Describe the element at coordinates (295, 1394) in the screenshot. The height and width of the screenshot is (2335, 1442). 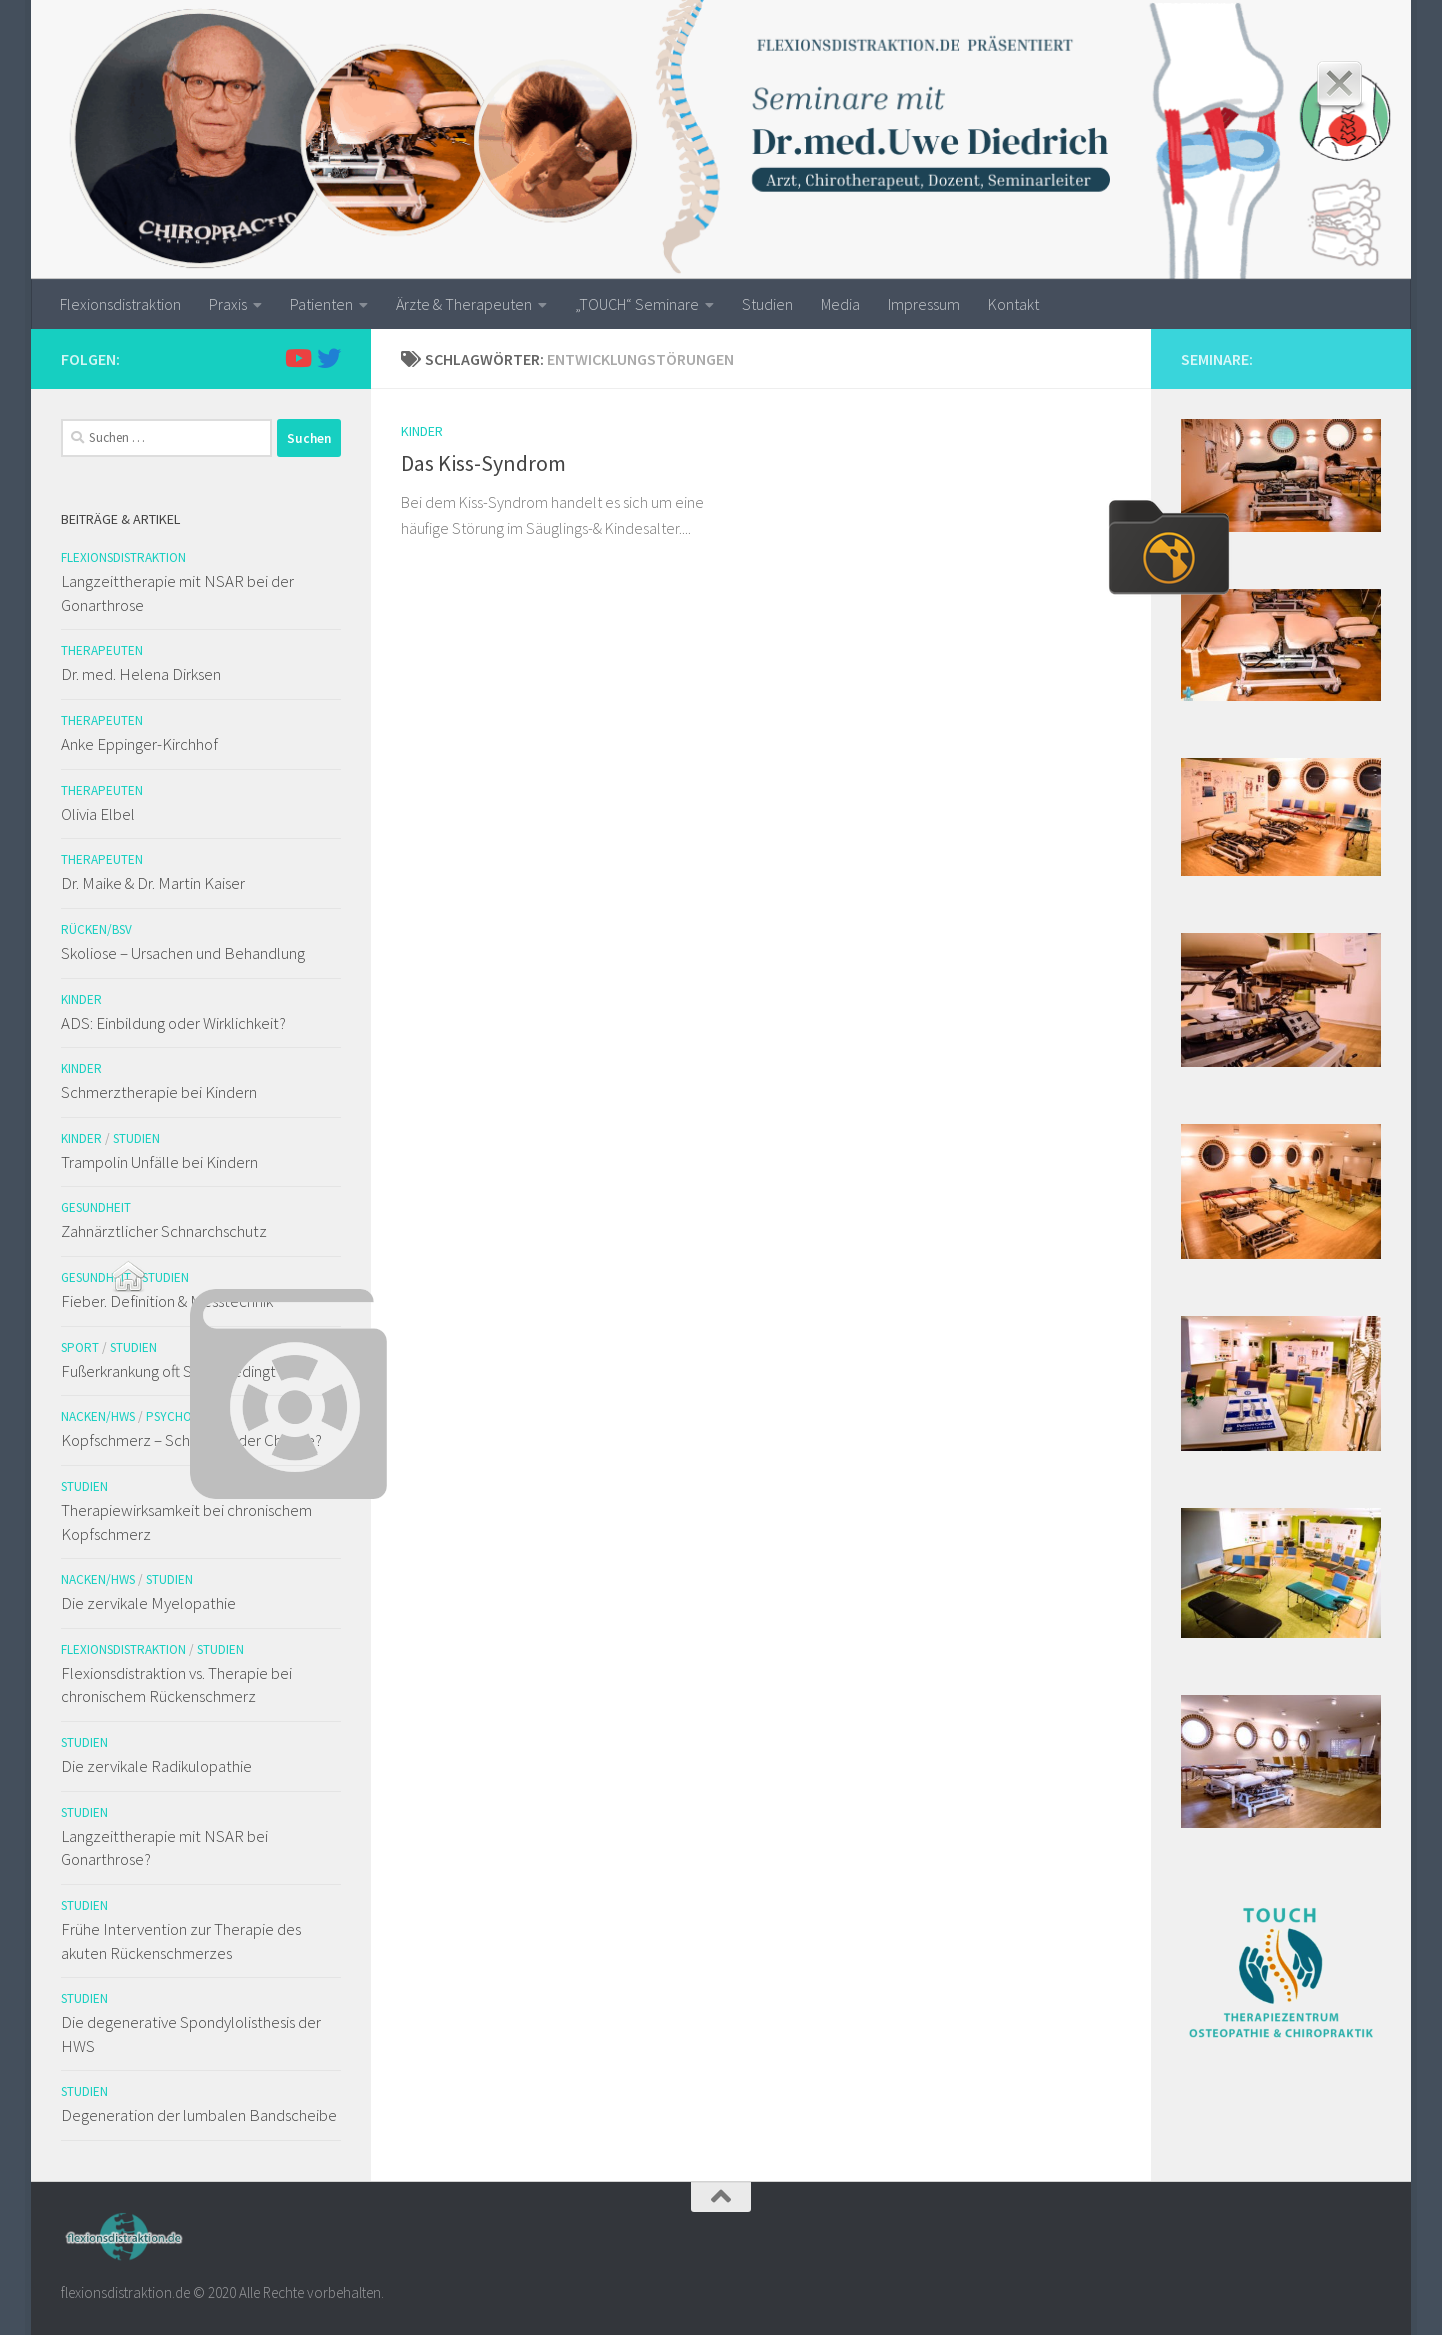
I see `access help and support documentation` at that location.